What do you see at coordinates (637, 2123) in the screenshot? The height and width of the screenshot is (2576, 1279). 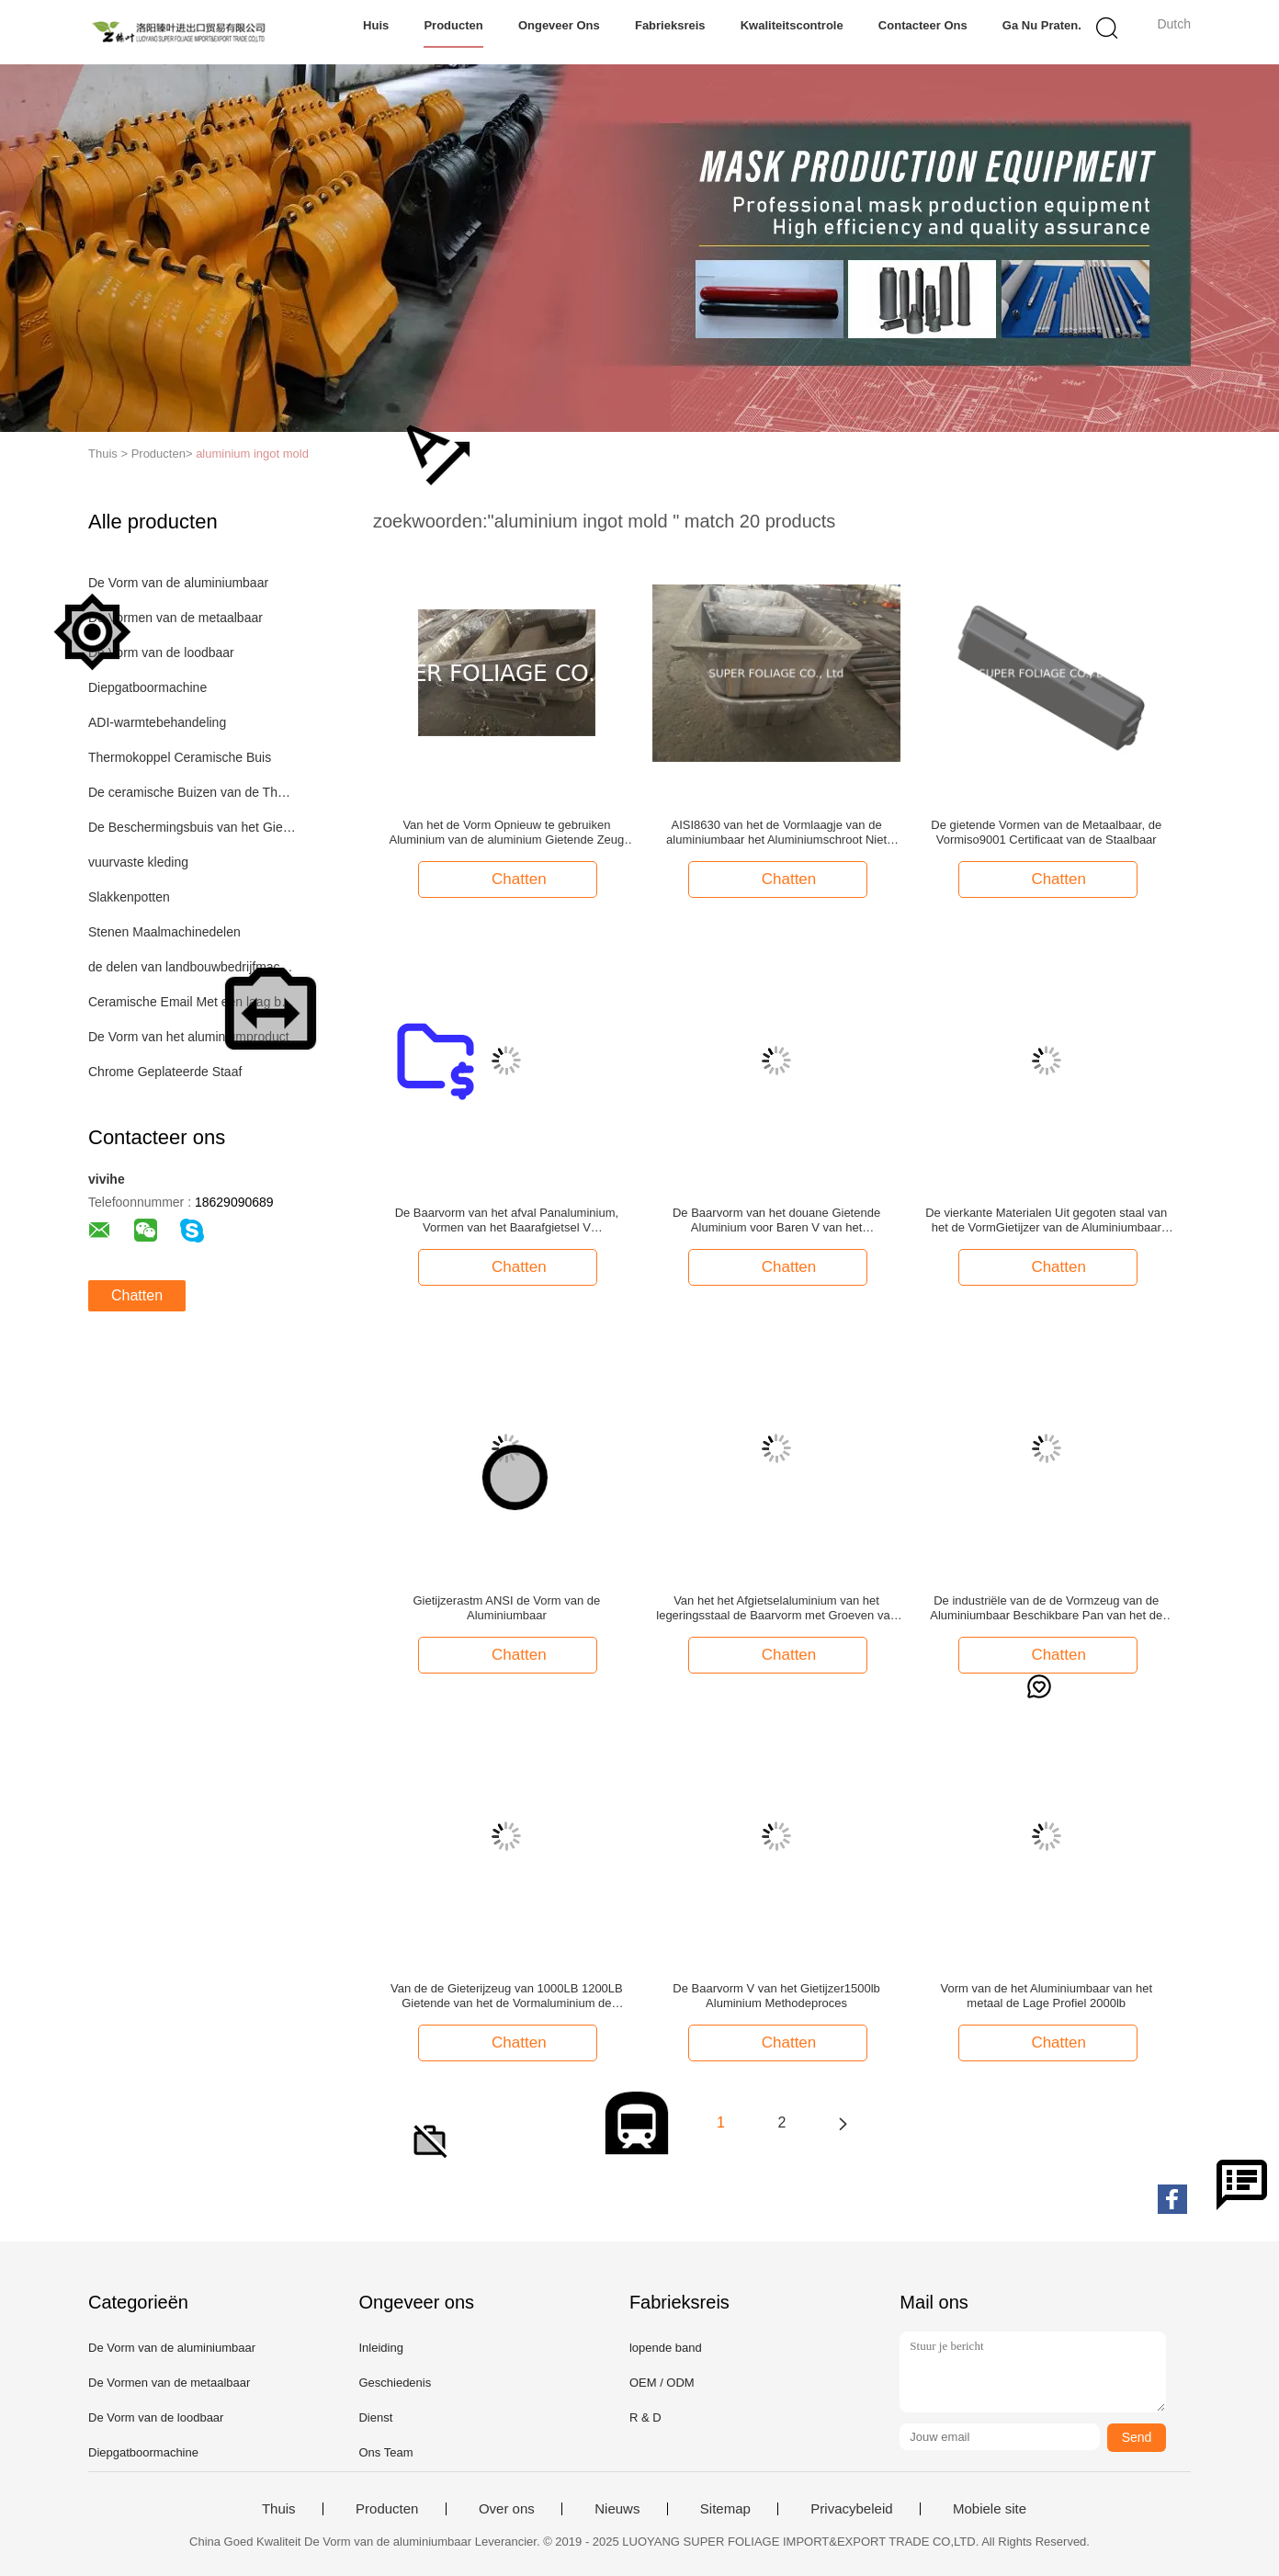 I see `view subway or metro transit options` at bounding box center [637, 2123].